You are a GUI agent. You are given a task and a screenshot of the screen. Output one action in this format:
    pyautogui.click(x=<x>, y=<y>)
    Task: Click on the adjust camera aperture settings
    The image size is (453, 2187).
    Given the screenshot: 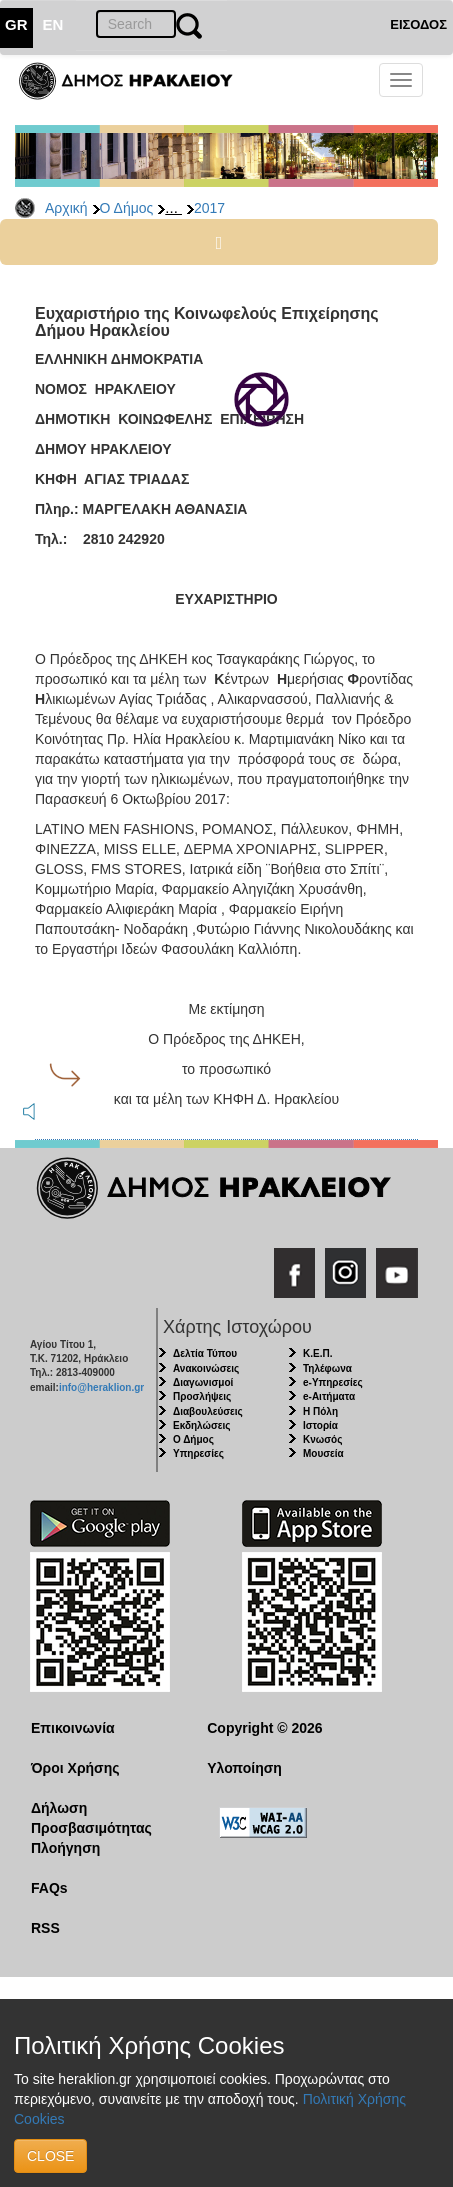 What is the action you would take?
    pyautogui.click(x=261, y=399)
    